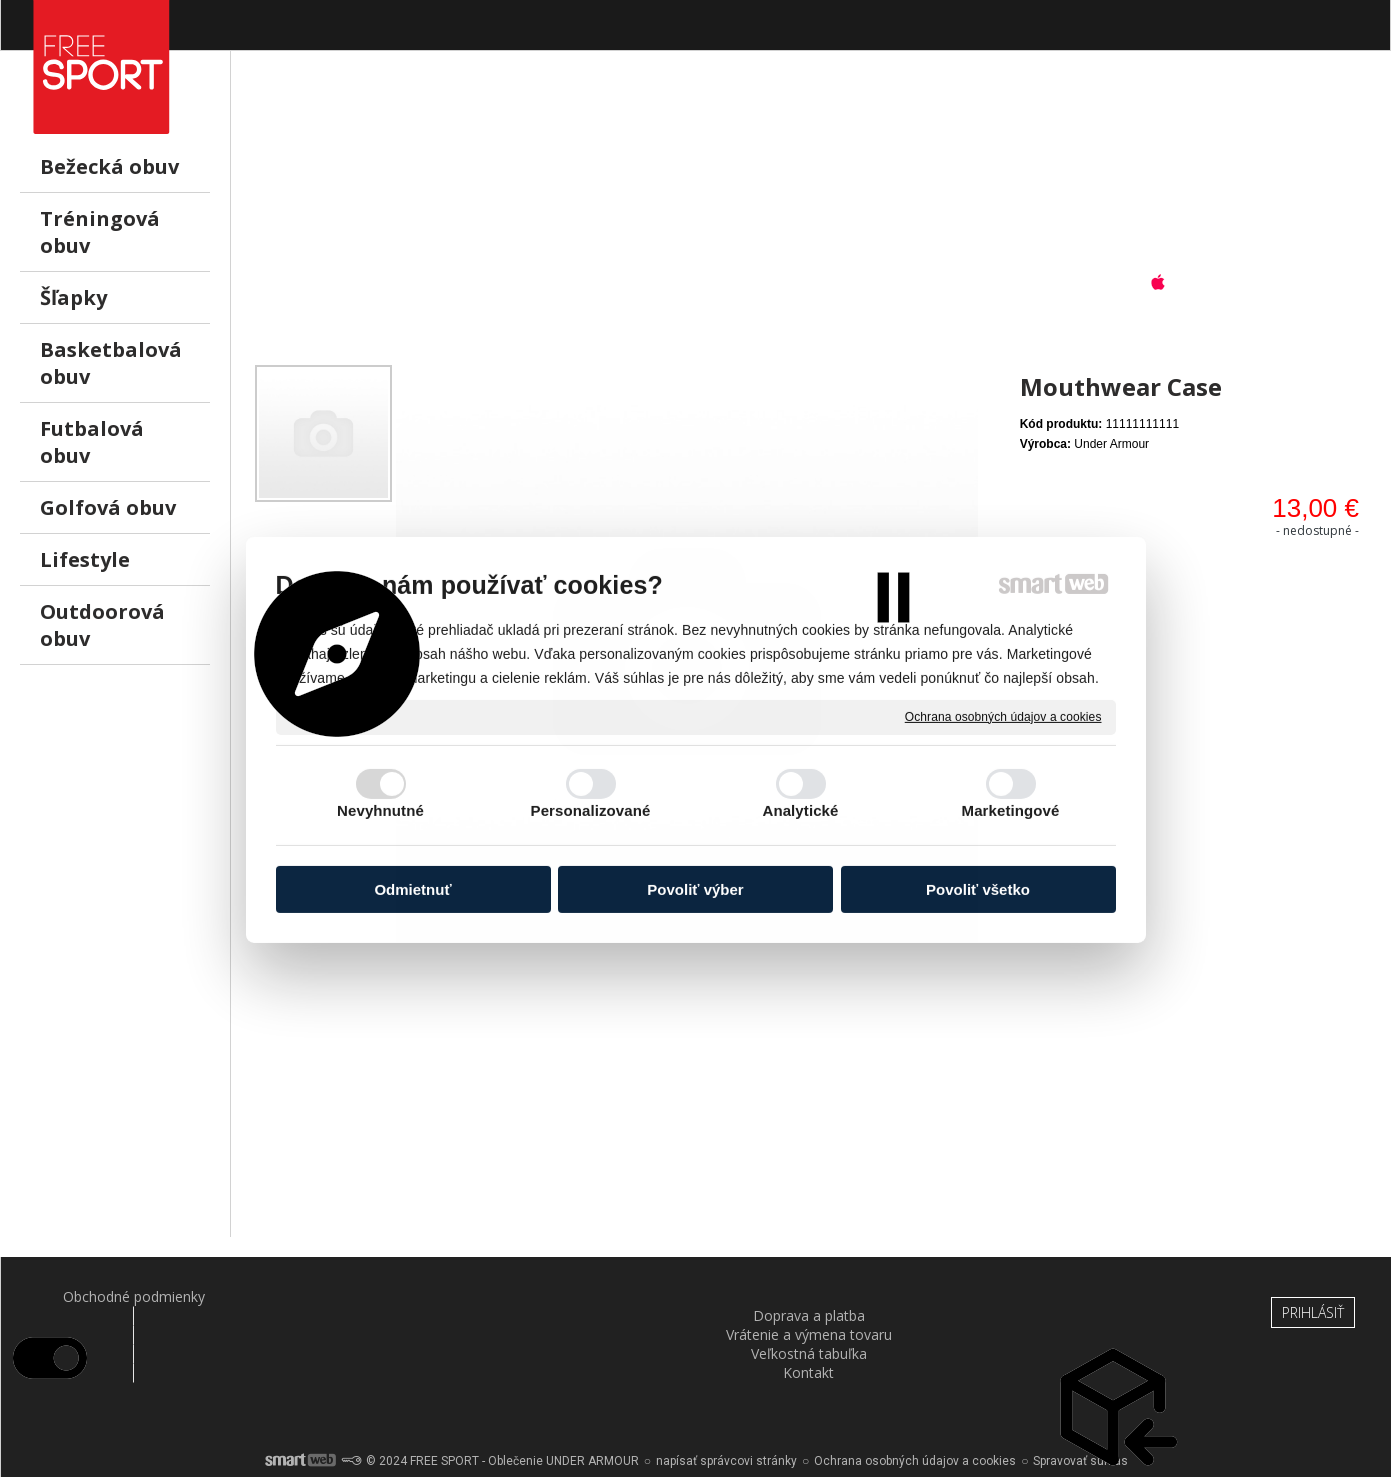 The image size is (1391, 1477). What do you see at coordinates (337, 654) in the screenshot?
I see `access navigation or direction features` at bounding box center [337, 654].